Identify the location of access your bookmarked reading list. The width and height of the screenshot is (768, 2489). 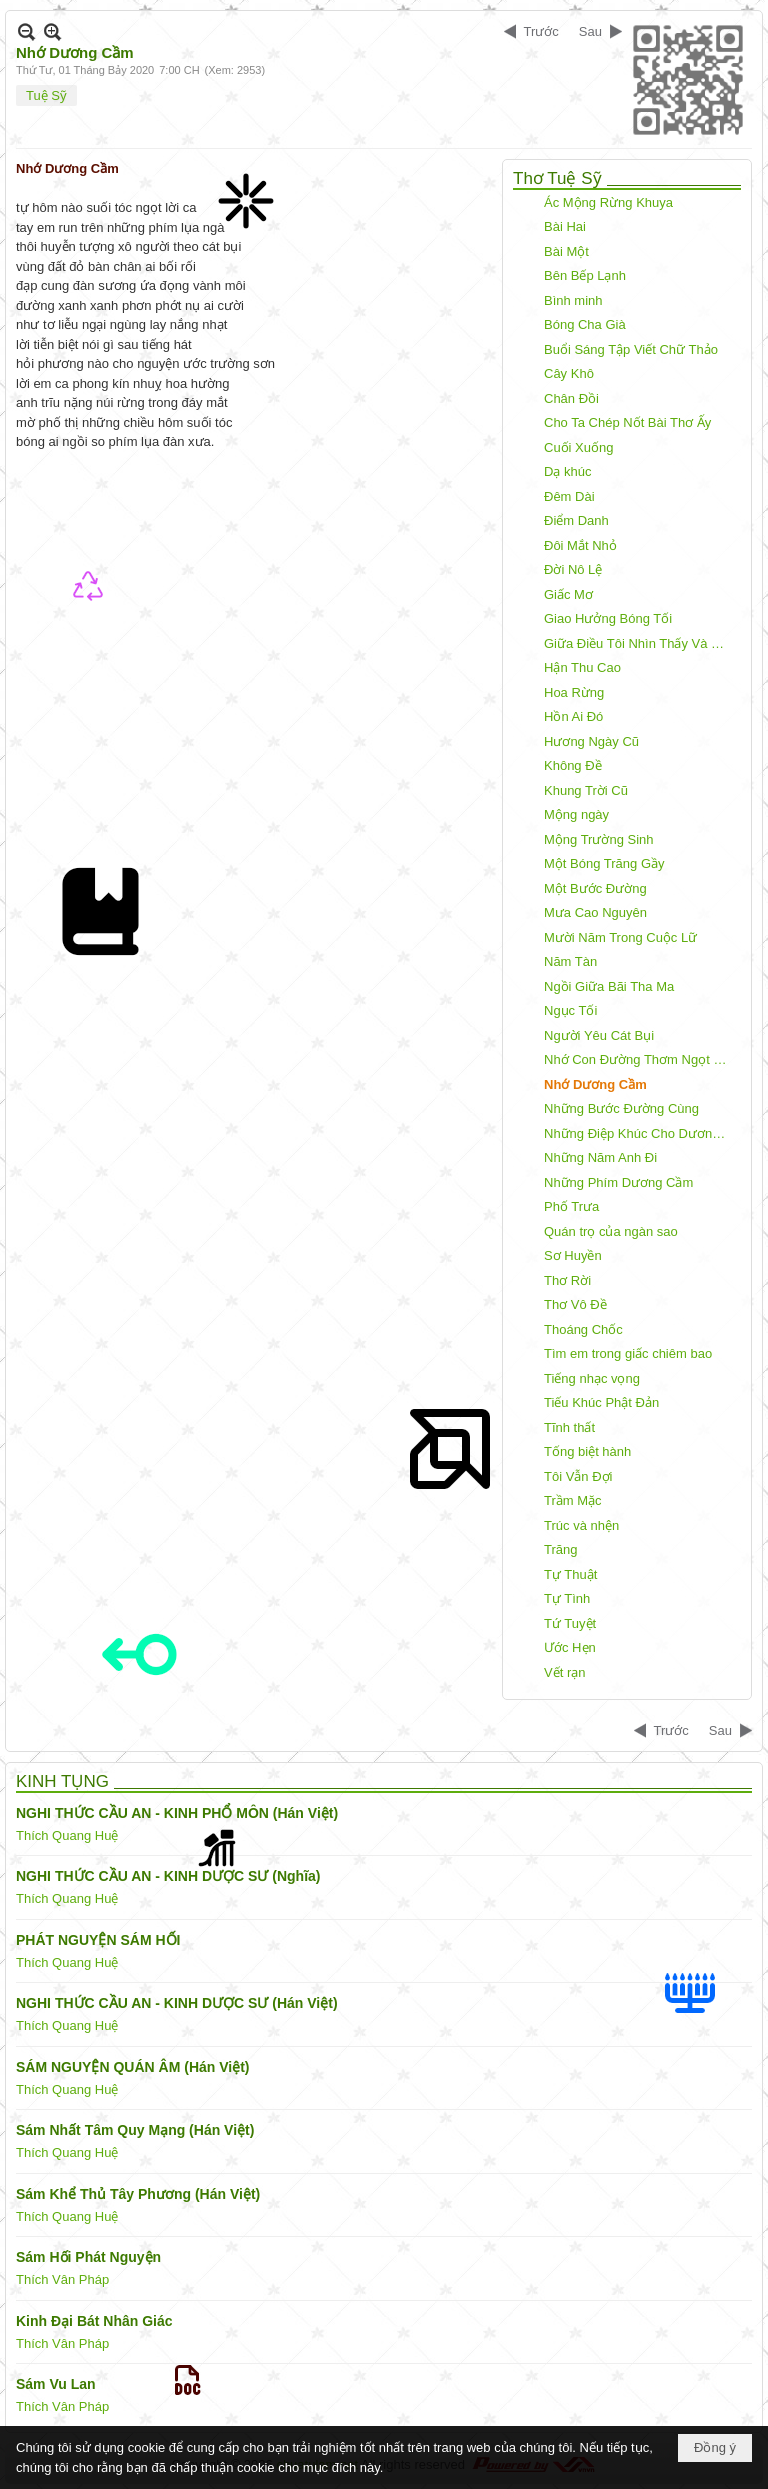
(100, 911).